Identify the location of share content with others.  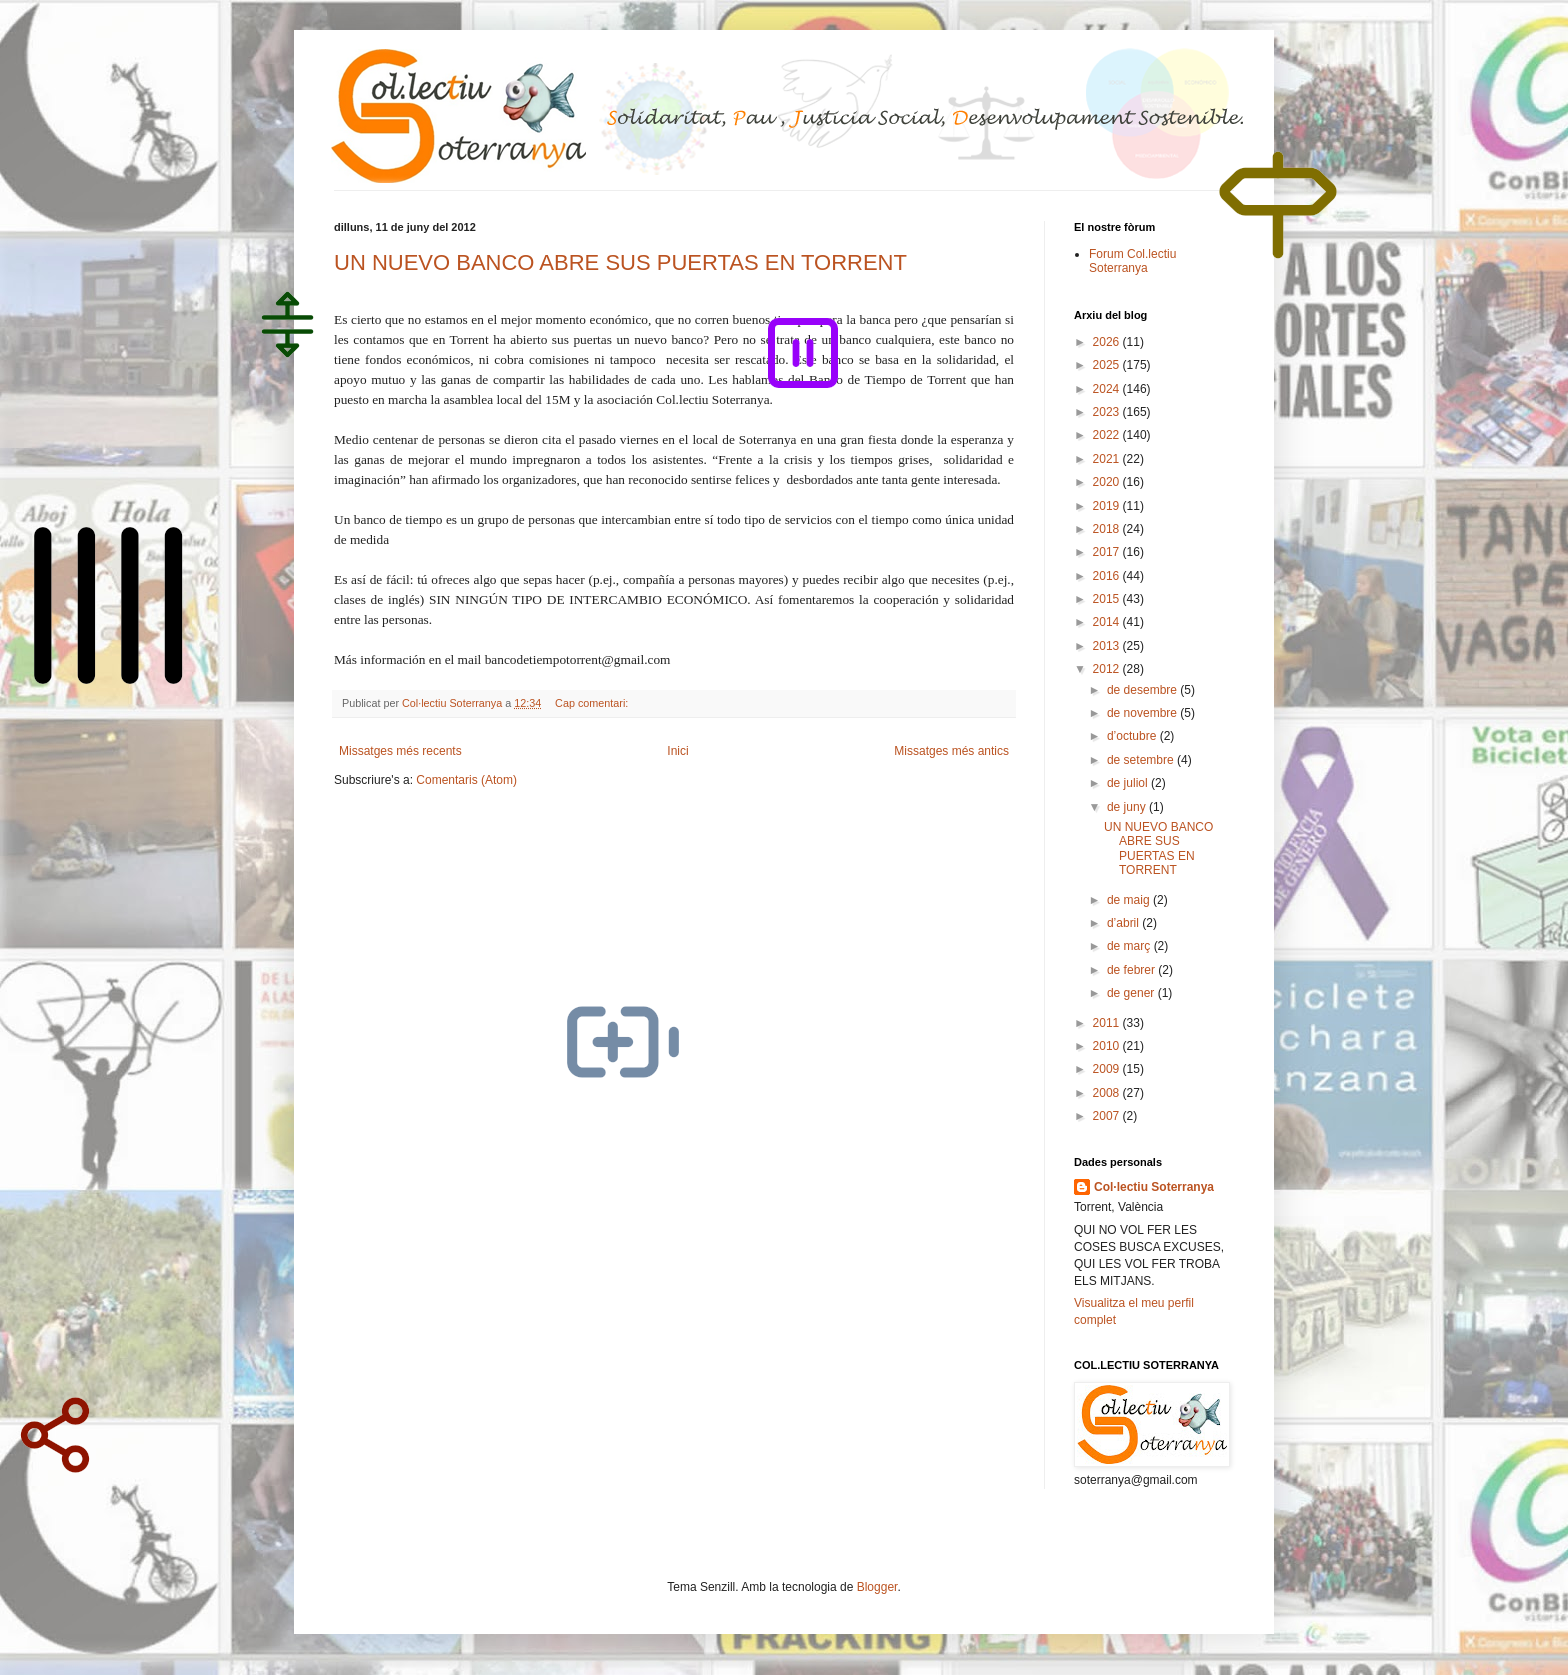
(55, 1435).